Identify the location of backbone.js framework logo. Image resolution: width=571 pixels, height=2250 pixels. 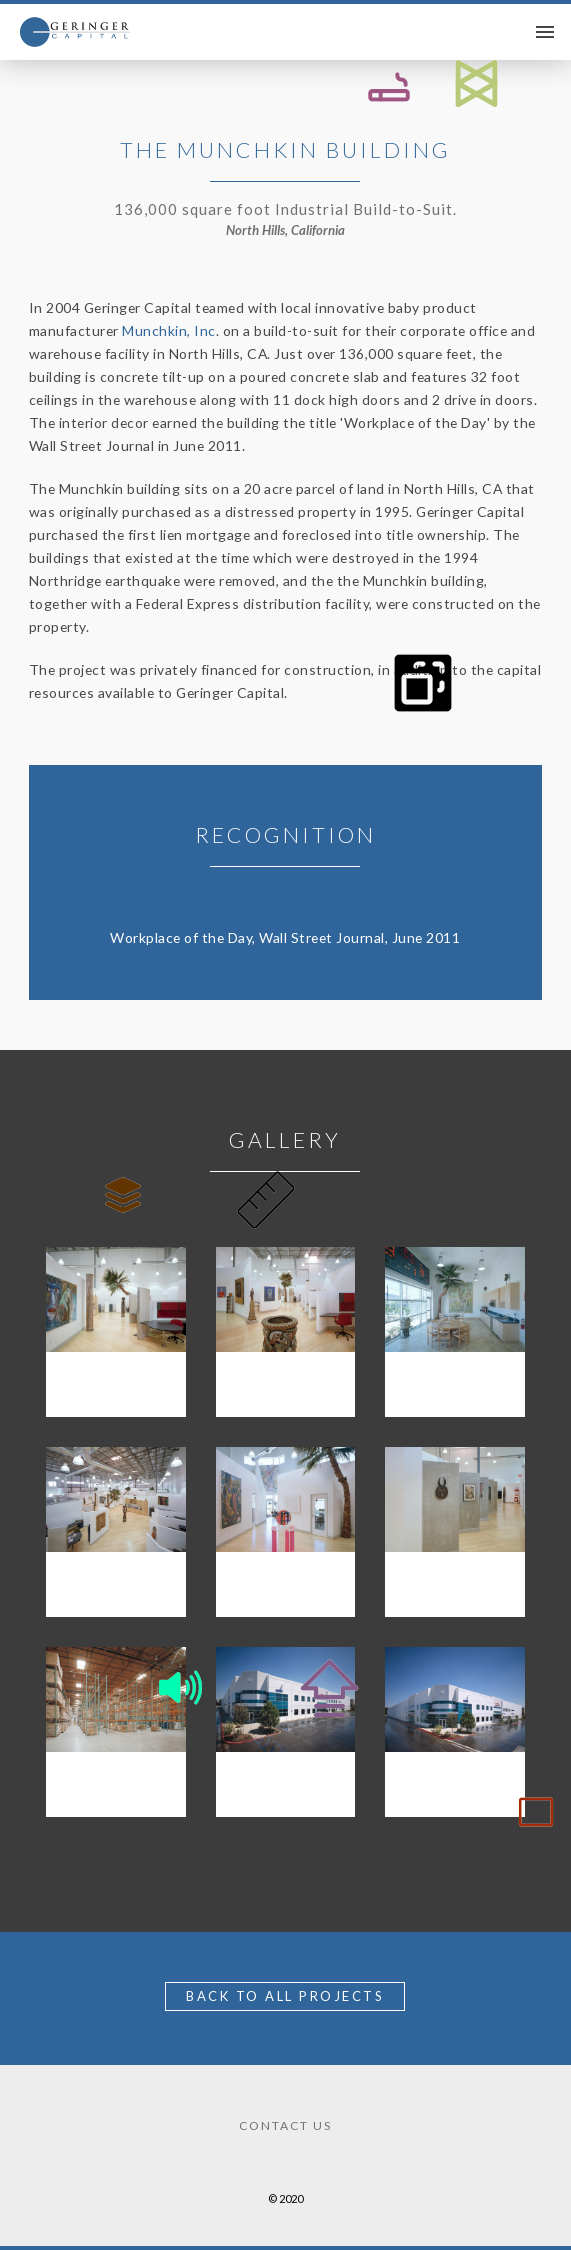
(476, 83).